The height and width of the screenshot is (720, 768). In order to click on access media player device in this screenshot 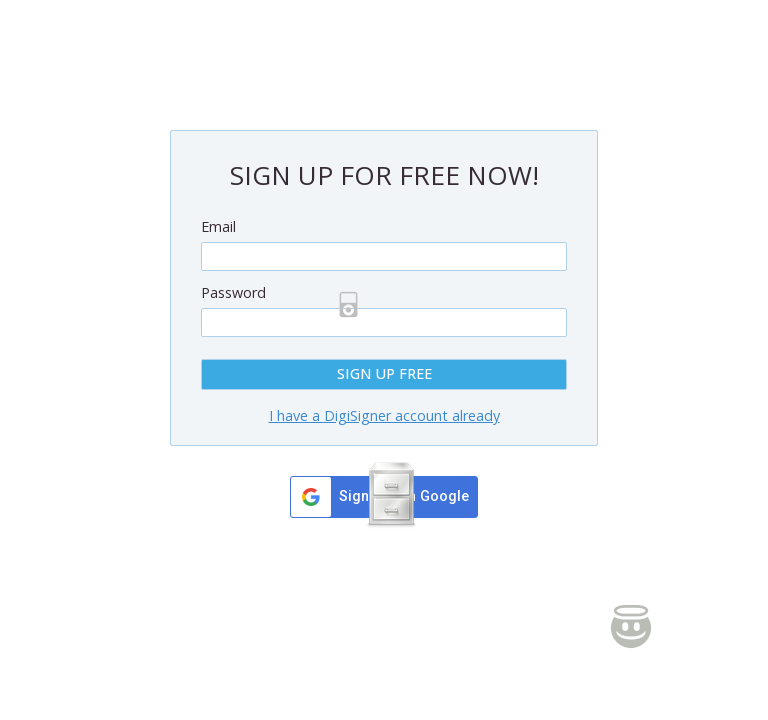, I will do `click(348, 304)`.